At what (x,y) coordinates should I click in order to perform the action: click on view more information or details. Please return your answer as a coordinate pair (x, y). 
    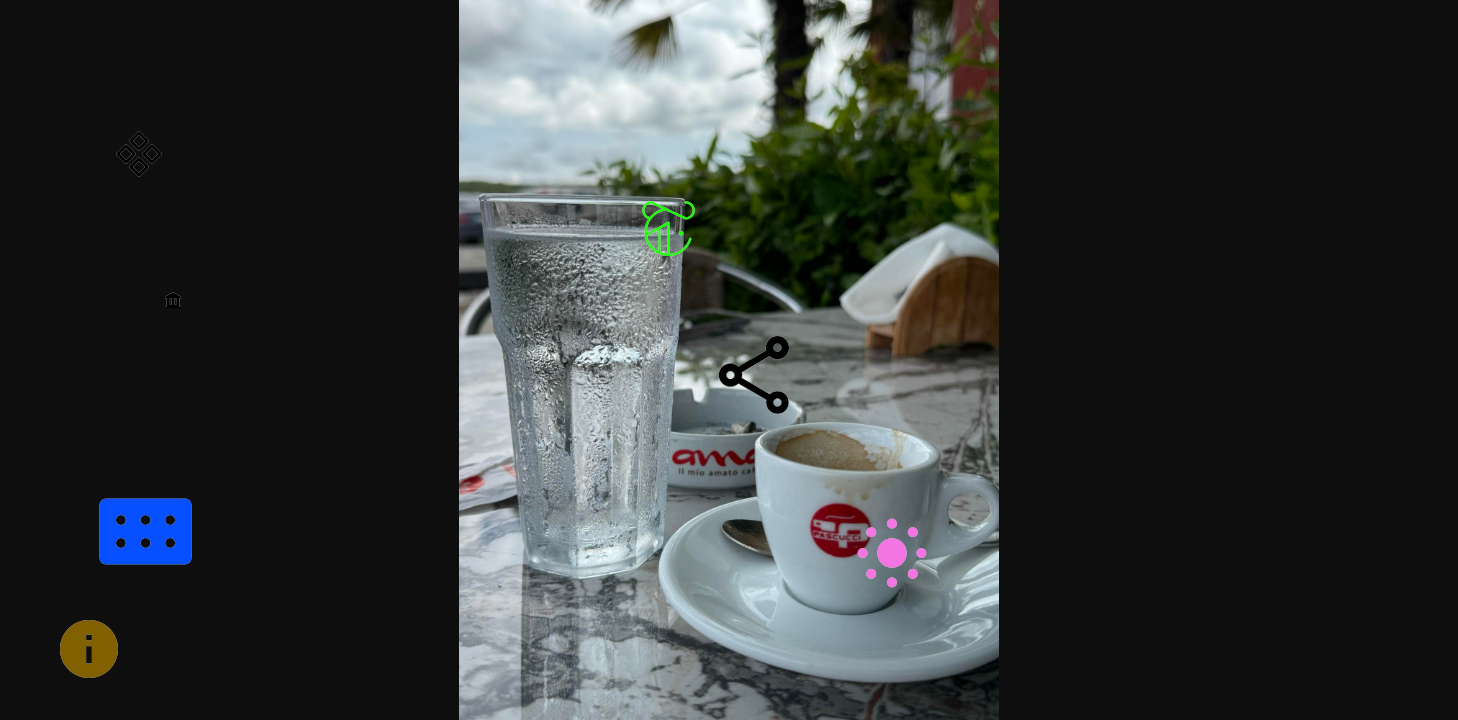
    Looking at the image, I should click on (89, 649).